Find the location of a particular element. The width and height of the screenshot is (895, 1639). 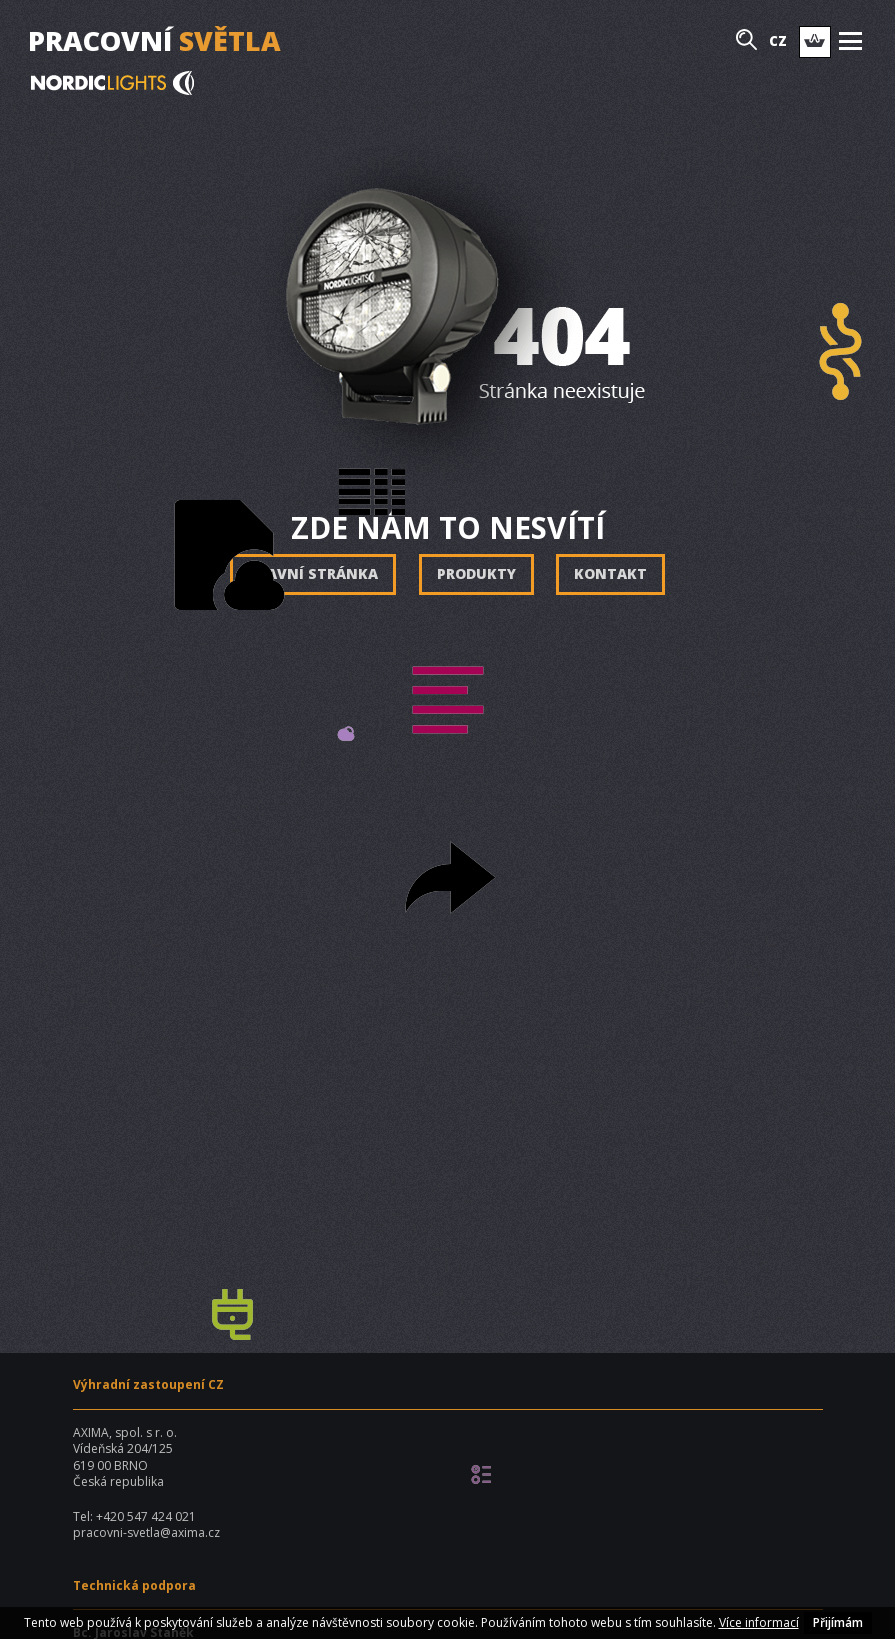

connect to a power source is located at coordinates (232, 1314).